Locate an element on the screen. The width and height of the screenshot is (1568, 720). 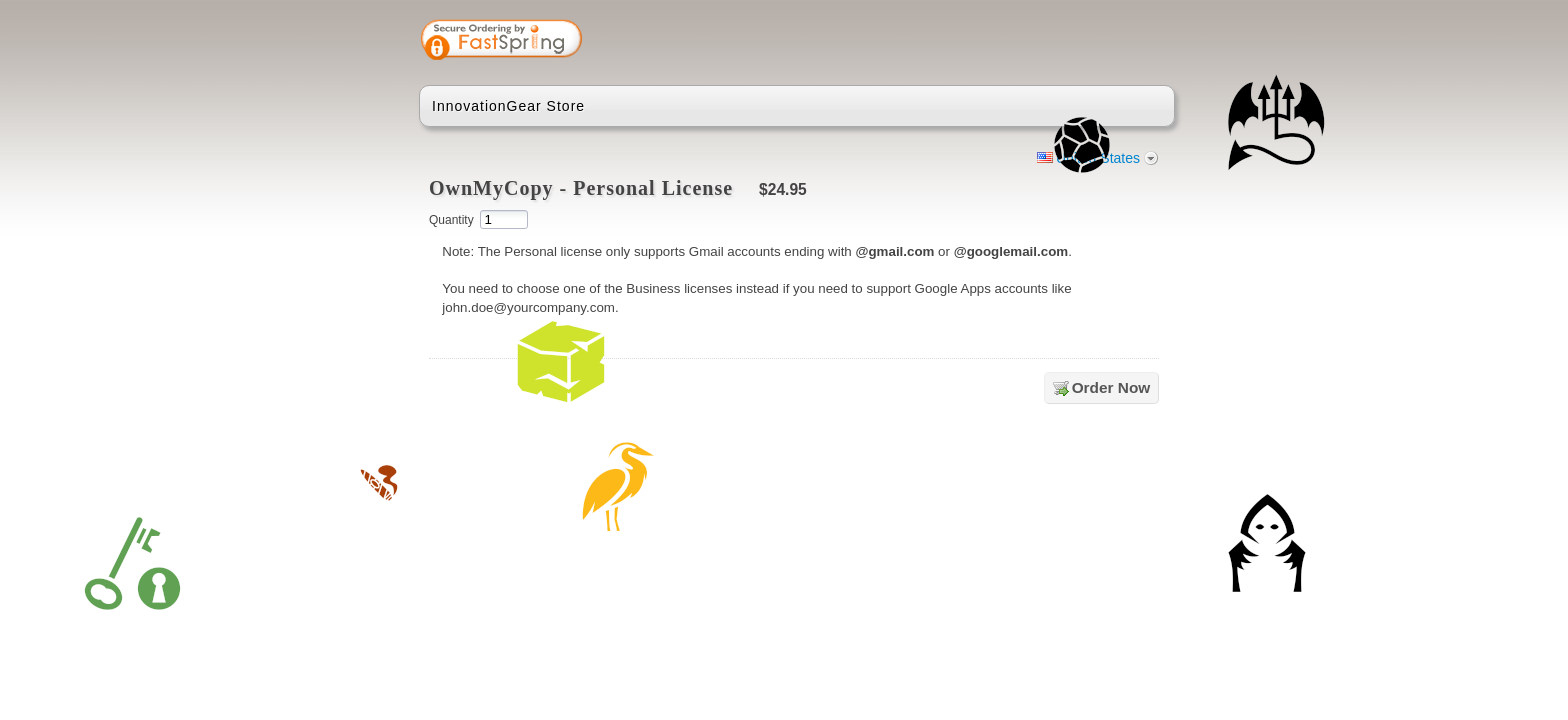
select cultist character class is located at coordinates (1267, 543).